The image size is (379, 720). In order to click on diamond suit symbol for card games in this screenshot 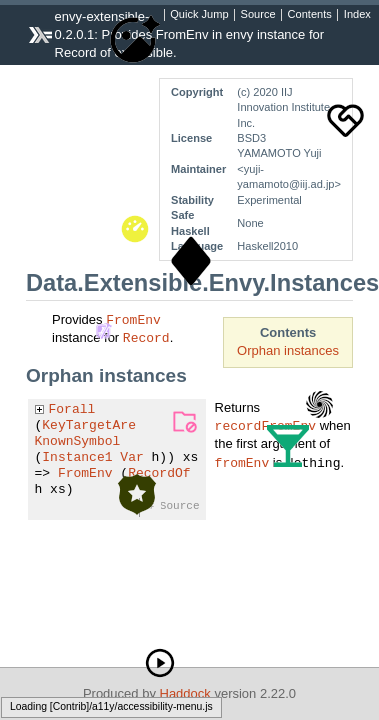, I will do `click(191, 261)`.